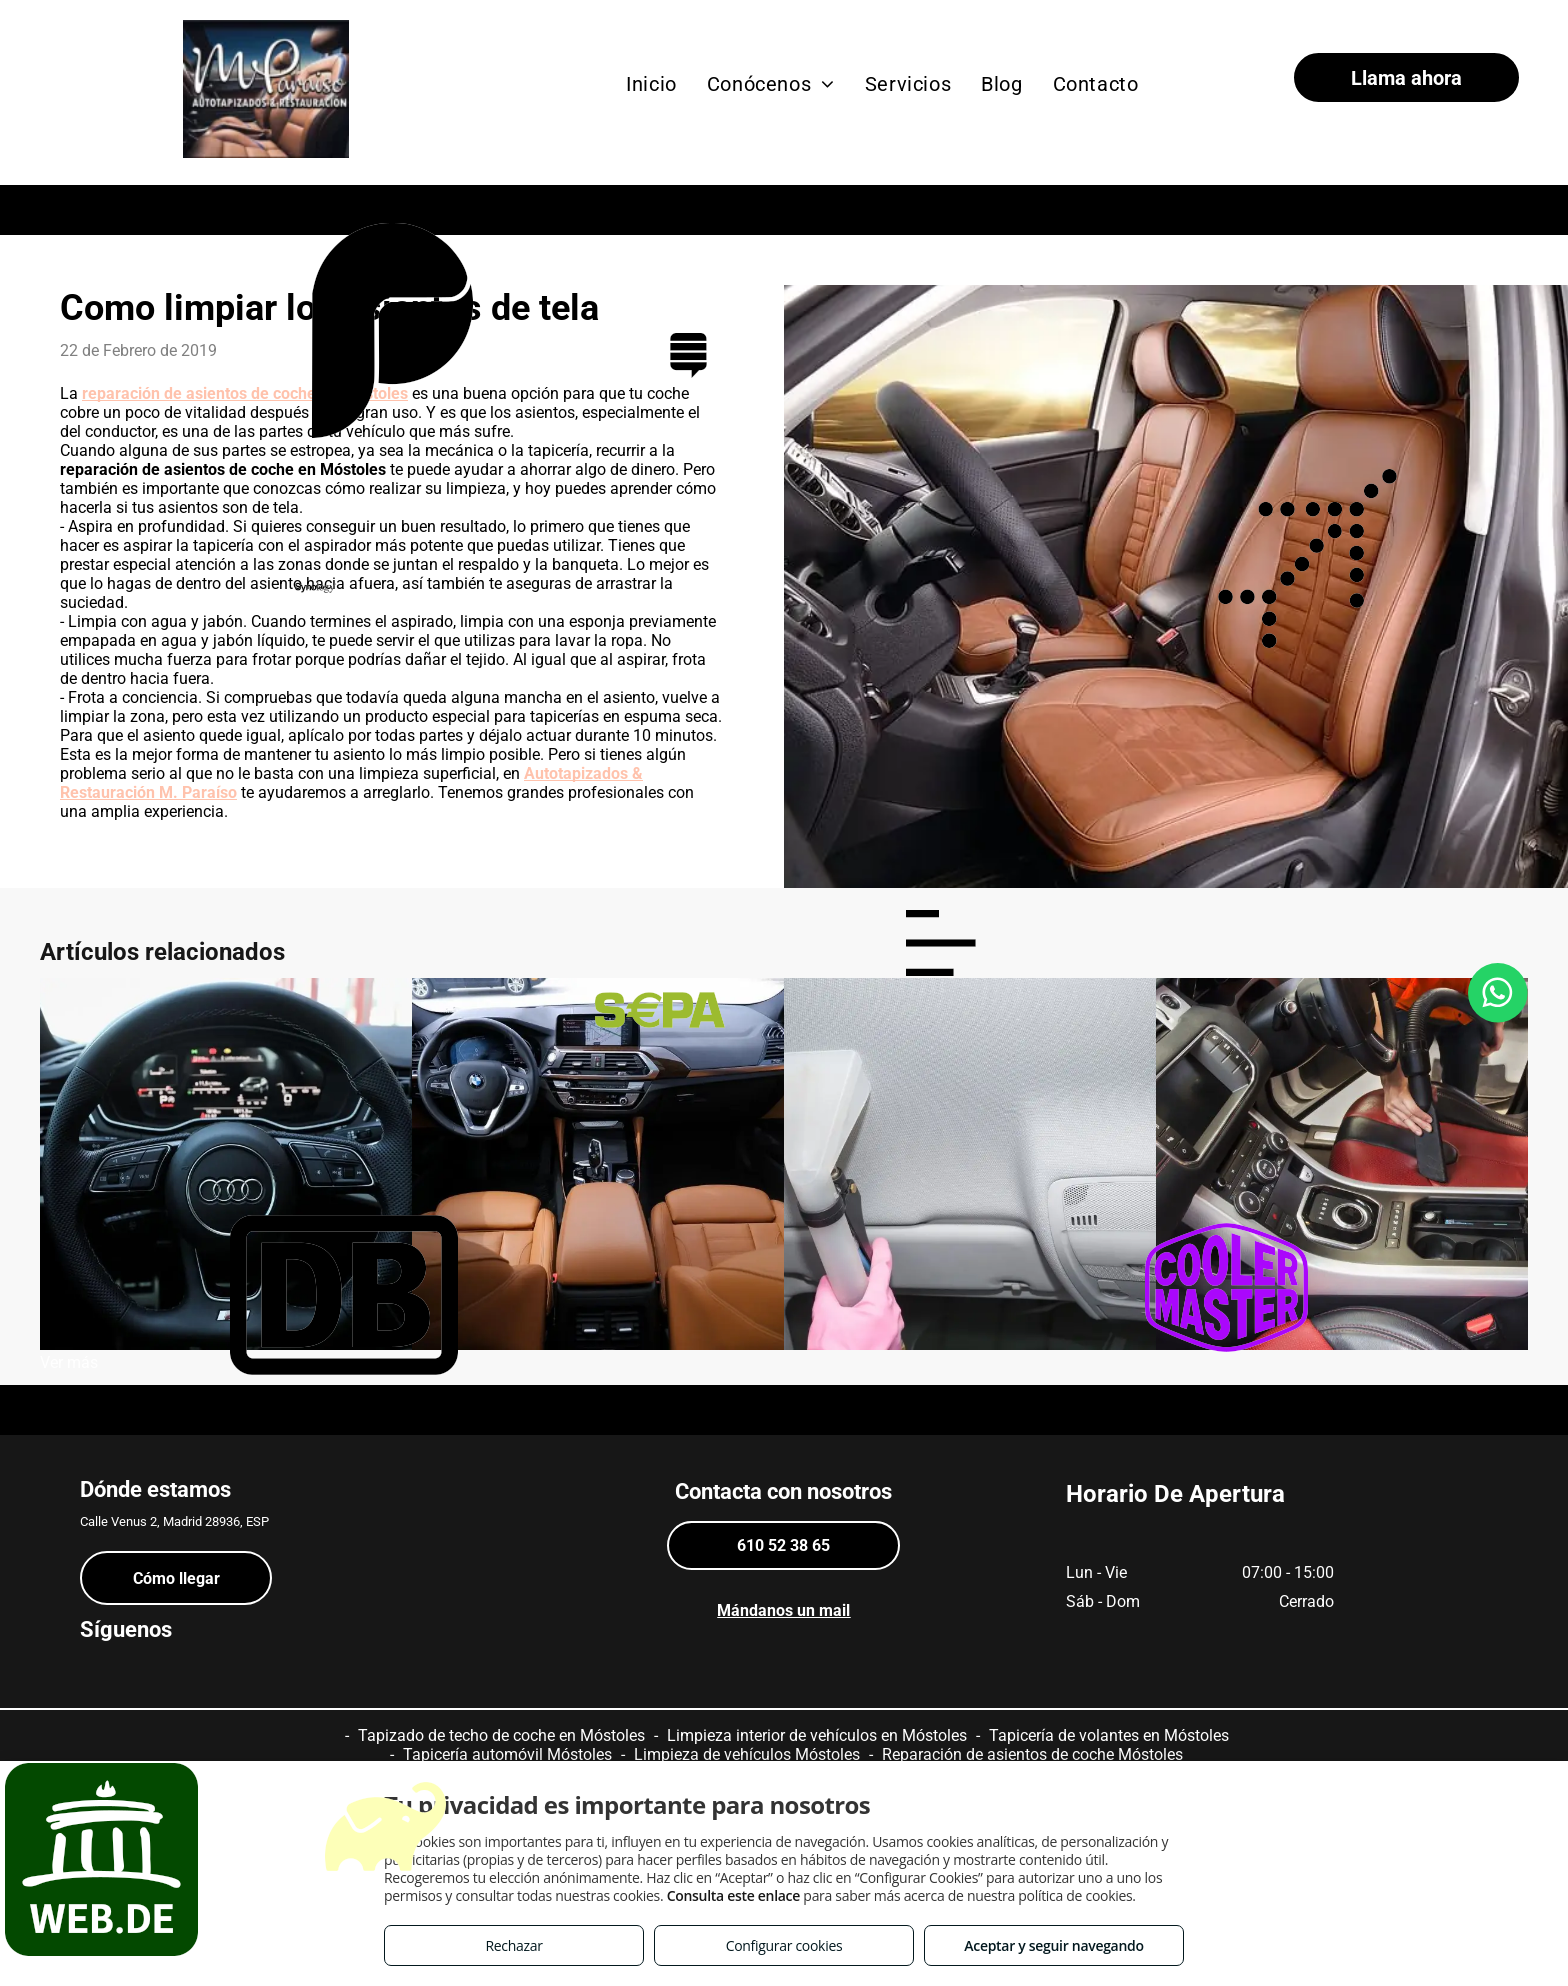 The height and width of the screenshot is (1986, 1568). Describe the element at coordinates (315, 587) in the screenshot. I see `Synology brand logo` at that location.